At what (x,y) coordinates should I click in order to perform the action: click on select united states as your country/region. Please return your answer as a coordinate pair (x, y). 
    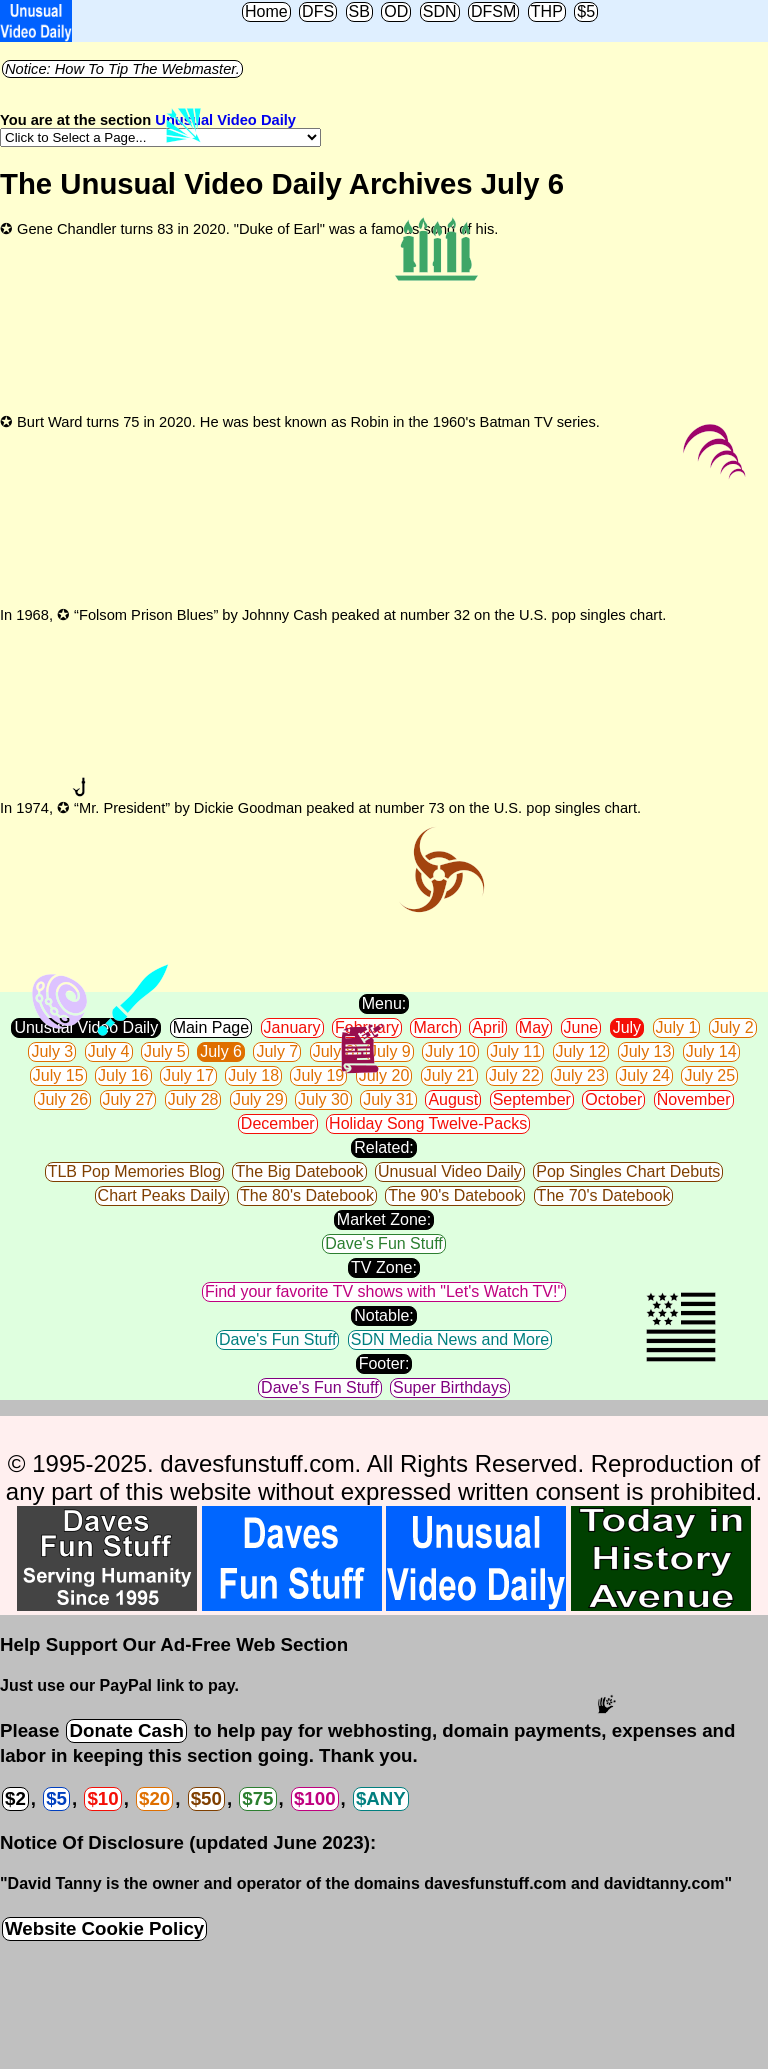
    Looking at the image, I should click on (681, 1327).